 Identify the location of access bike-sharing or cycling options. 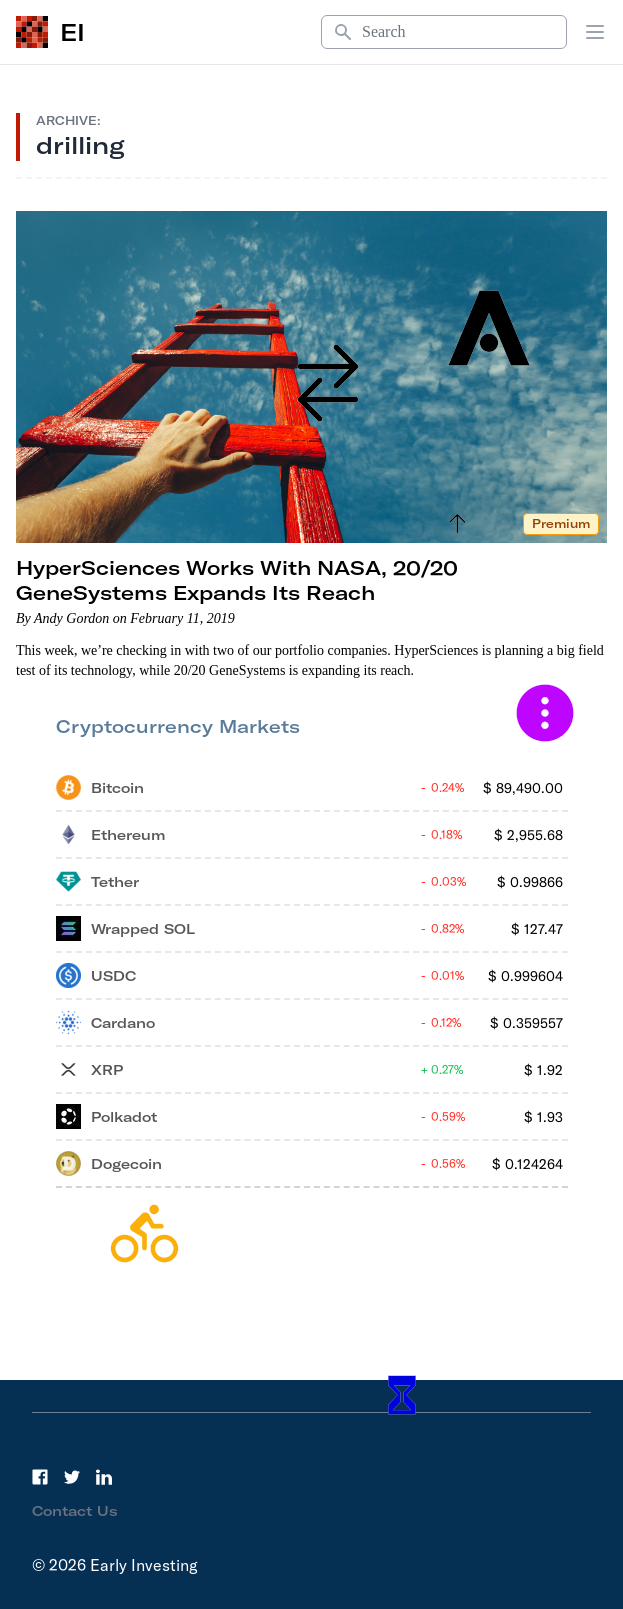
(144, 1233).